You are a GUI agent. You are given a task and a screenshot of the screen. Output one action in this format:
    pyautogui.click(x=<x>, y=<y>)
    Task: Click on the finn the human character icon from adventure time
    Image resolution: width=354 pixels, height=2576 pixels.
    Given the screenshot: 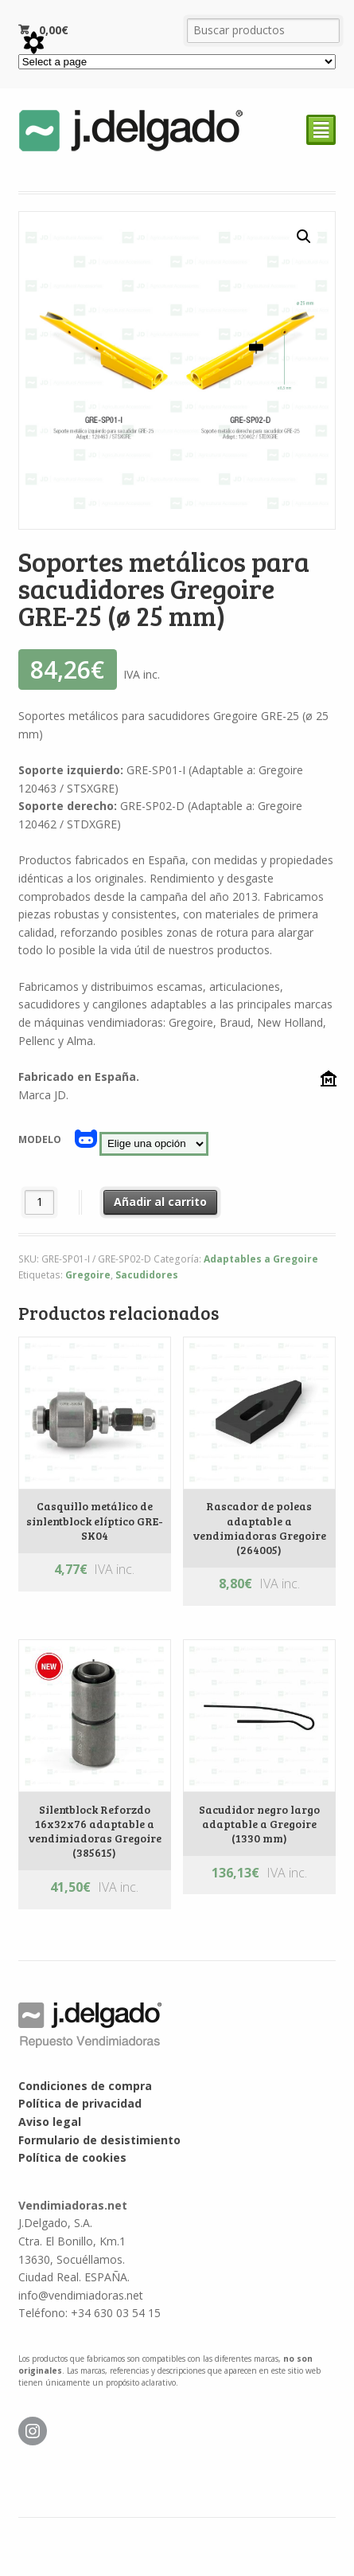 What is the action you would take?
    pyautogui.click(x=86, y=1138)
    